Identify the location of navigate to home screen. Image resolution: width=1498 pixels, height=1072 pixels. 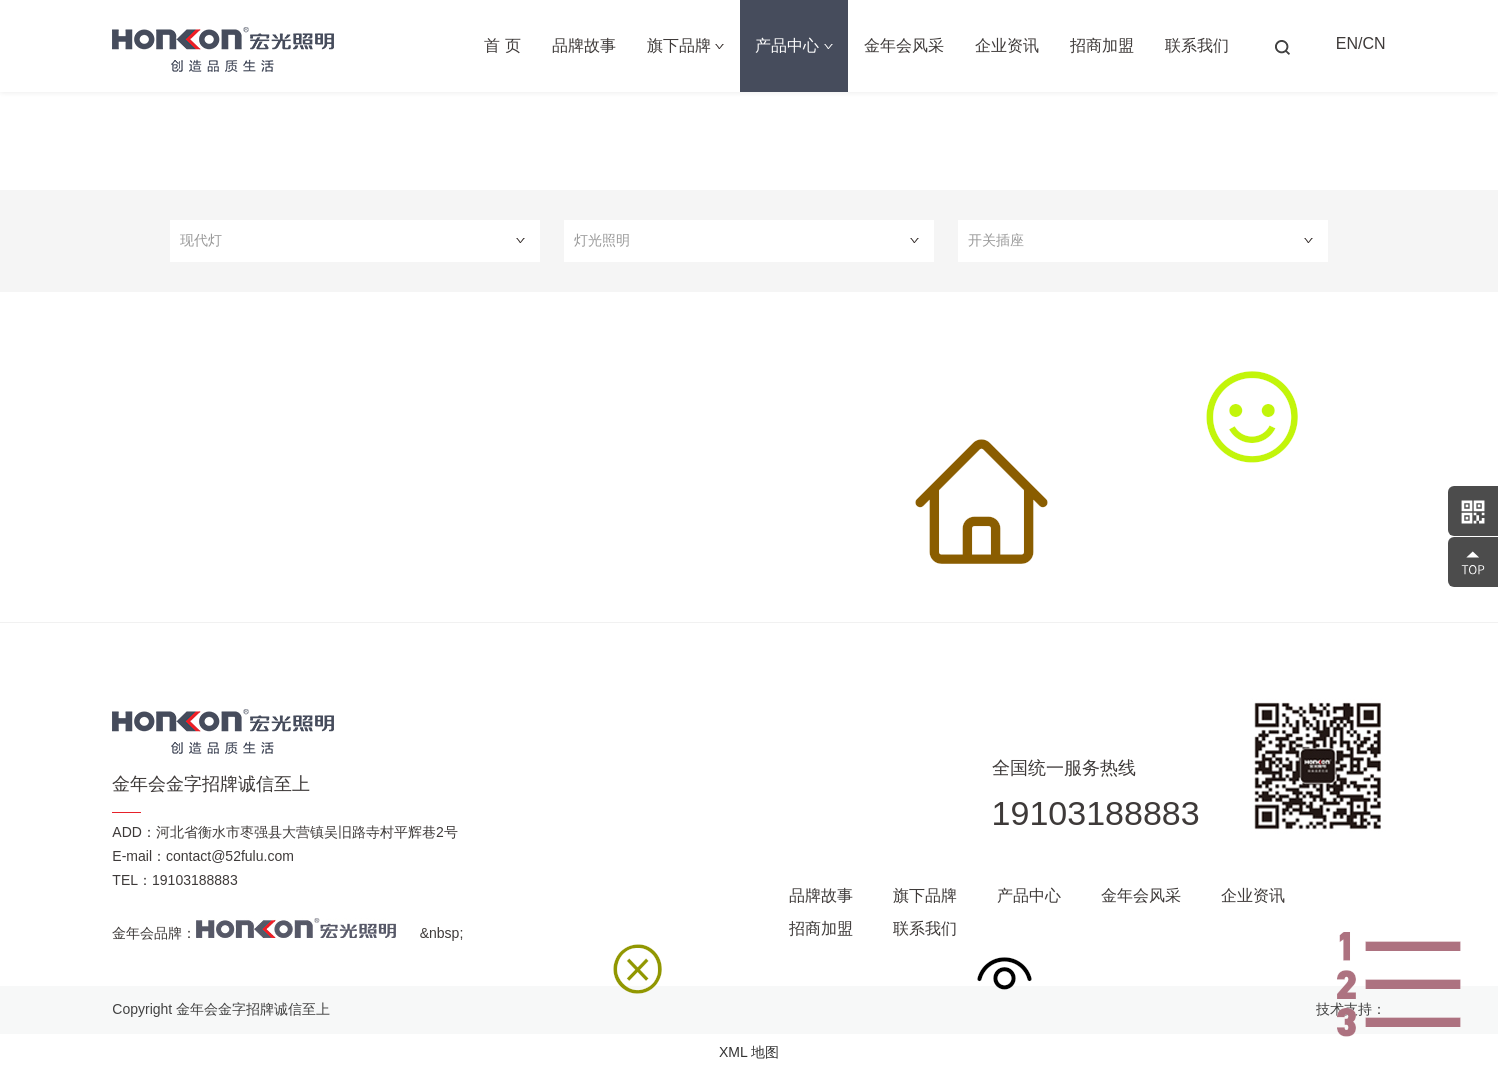
(981, 502).